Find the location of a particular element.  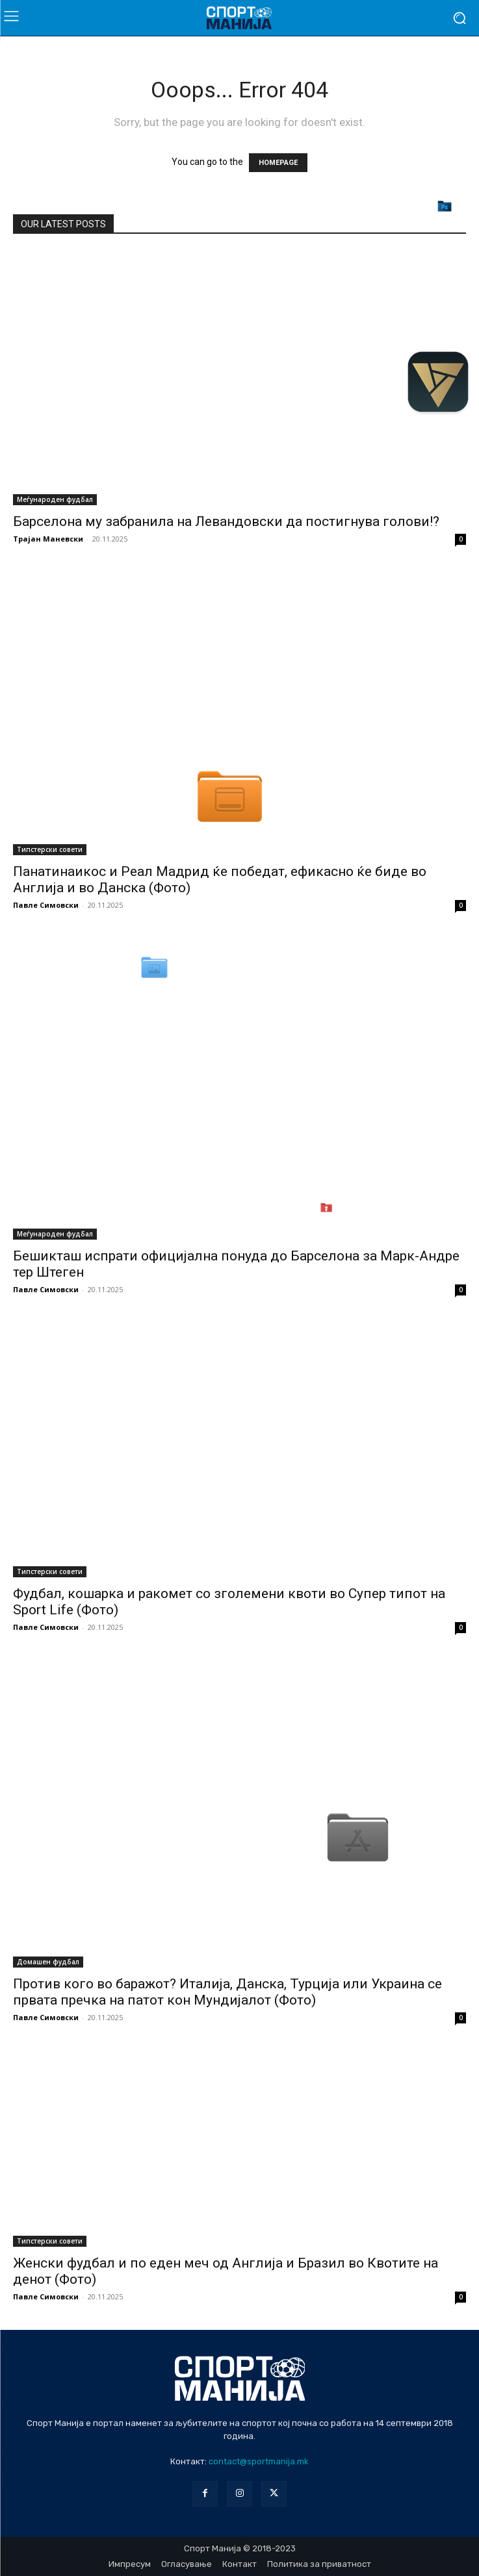

open templates folder is located at coordinates (357, 1837).